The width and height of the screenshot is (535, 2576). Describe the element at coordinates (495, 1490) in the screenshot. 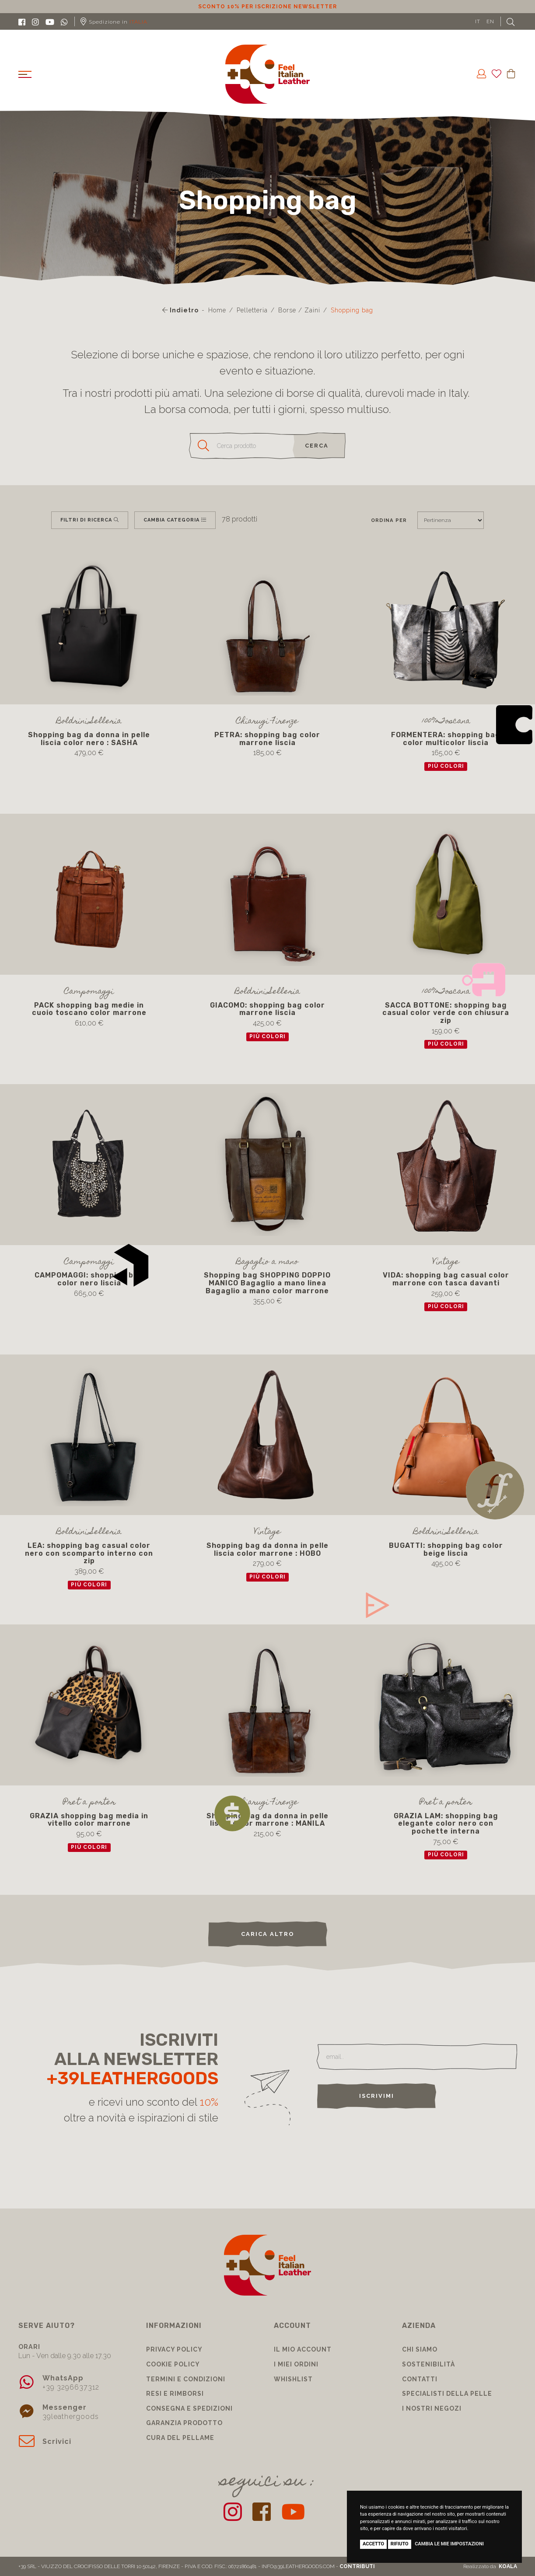

I see `open FontForge font editor application` at that location.